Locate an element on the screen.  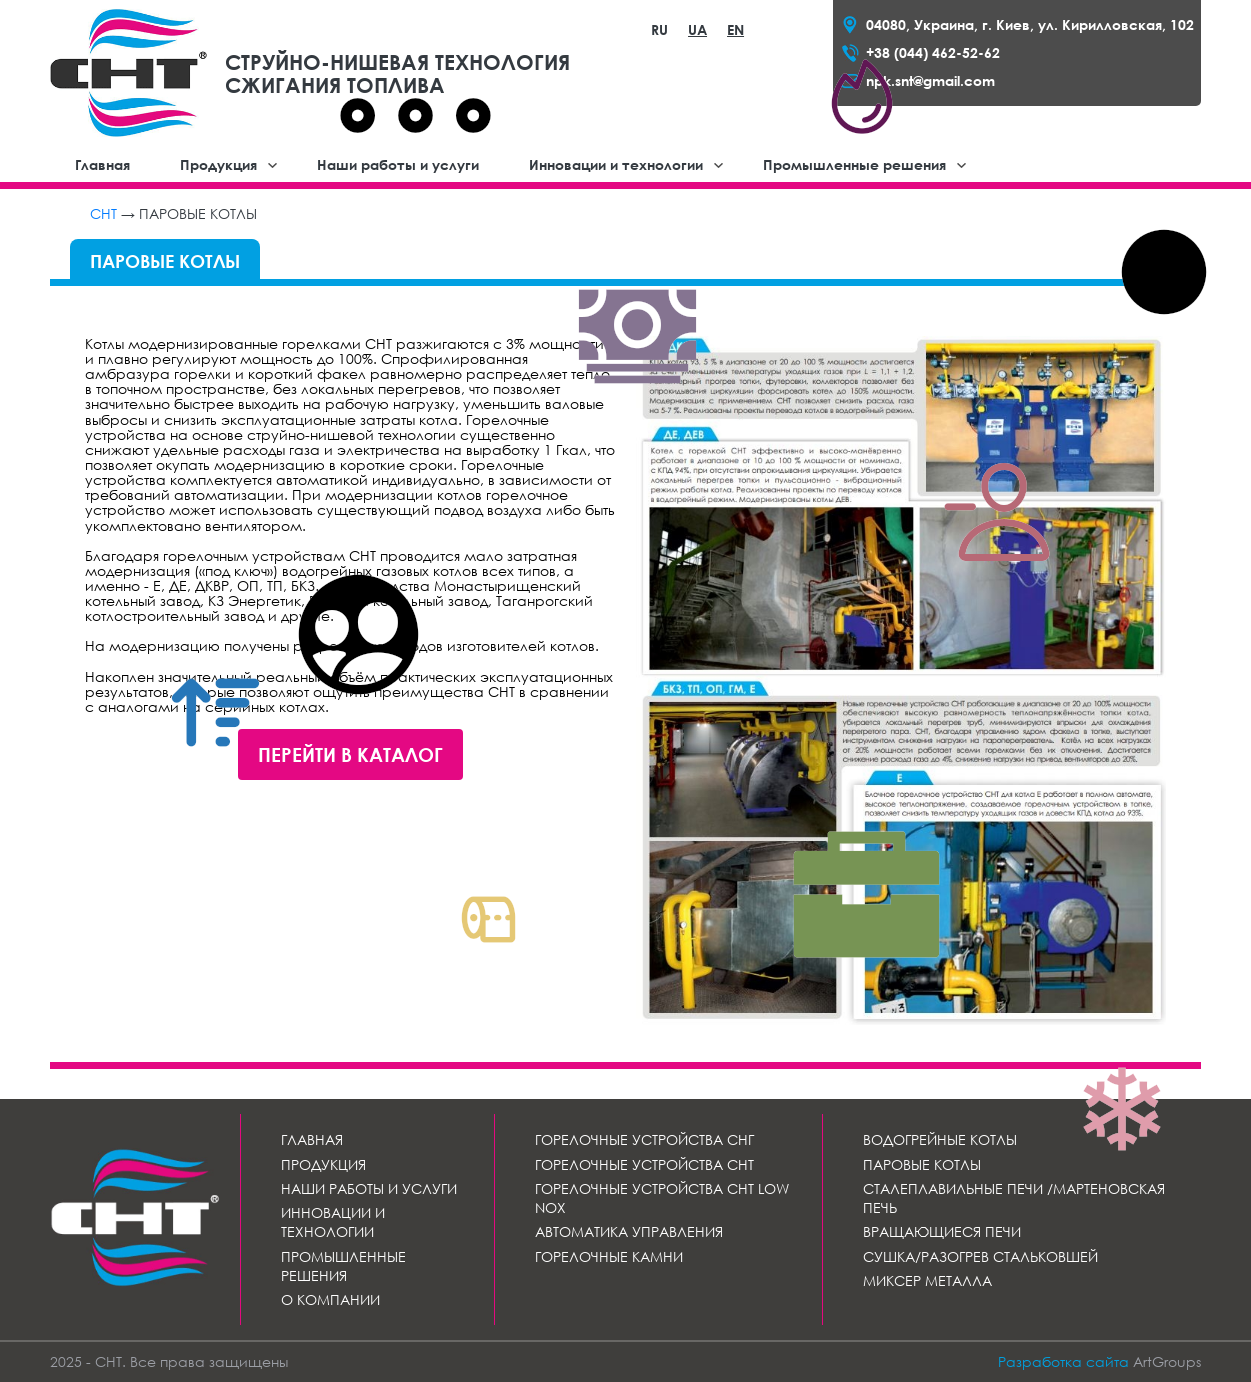
indicates trending or popular content is located at coordinates (862, 98).